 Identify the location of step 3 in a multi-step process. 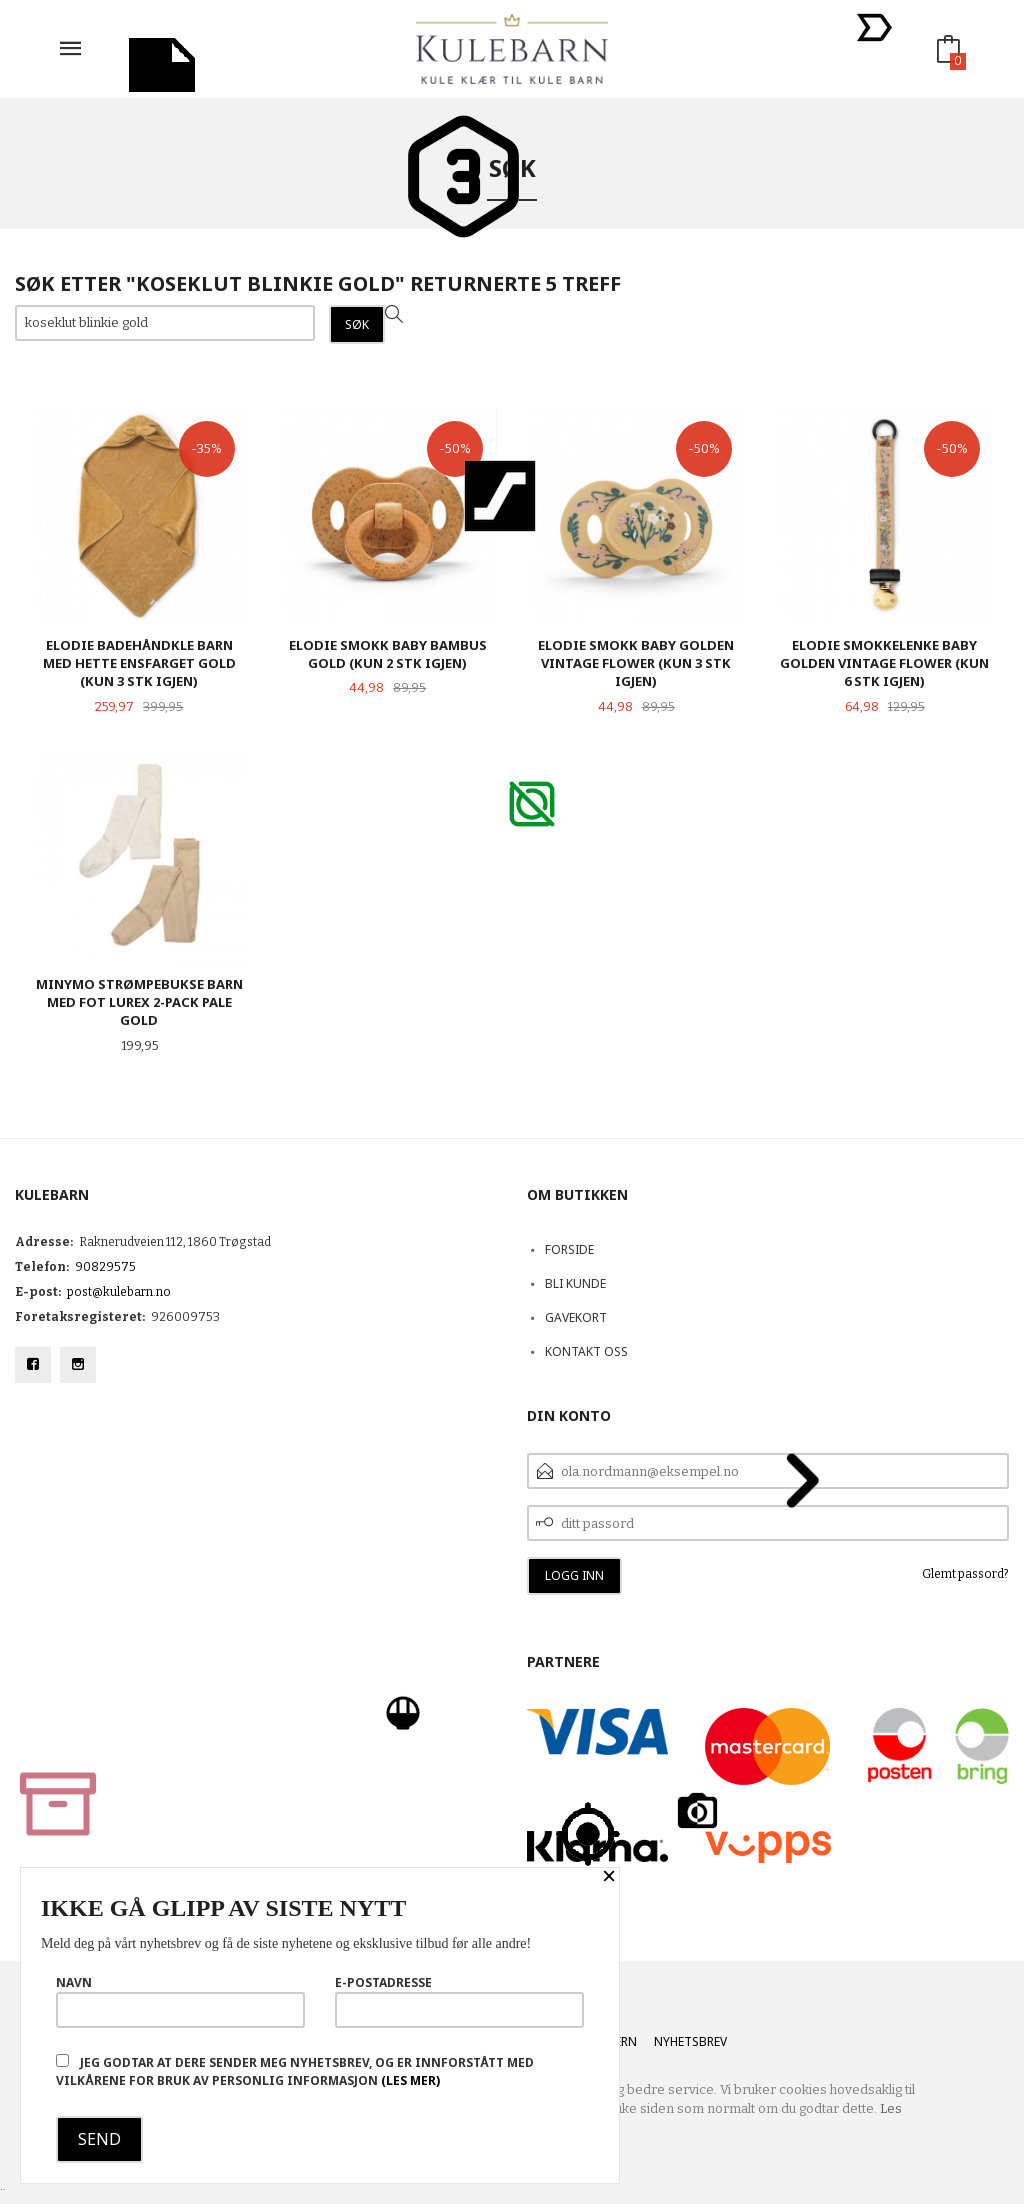
(463, 176).